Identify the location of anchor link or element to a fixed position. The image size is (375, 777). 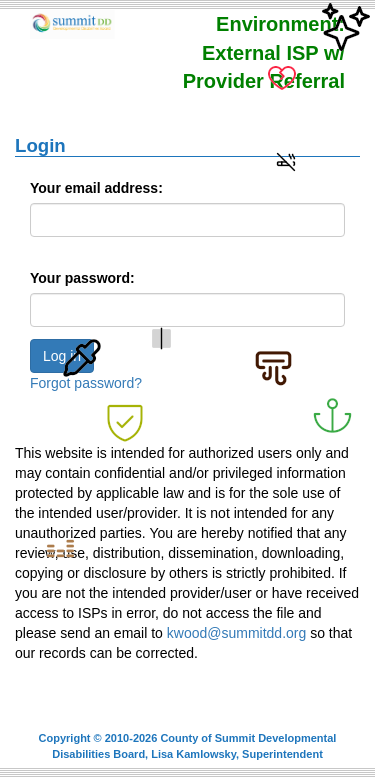
(332, 415).